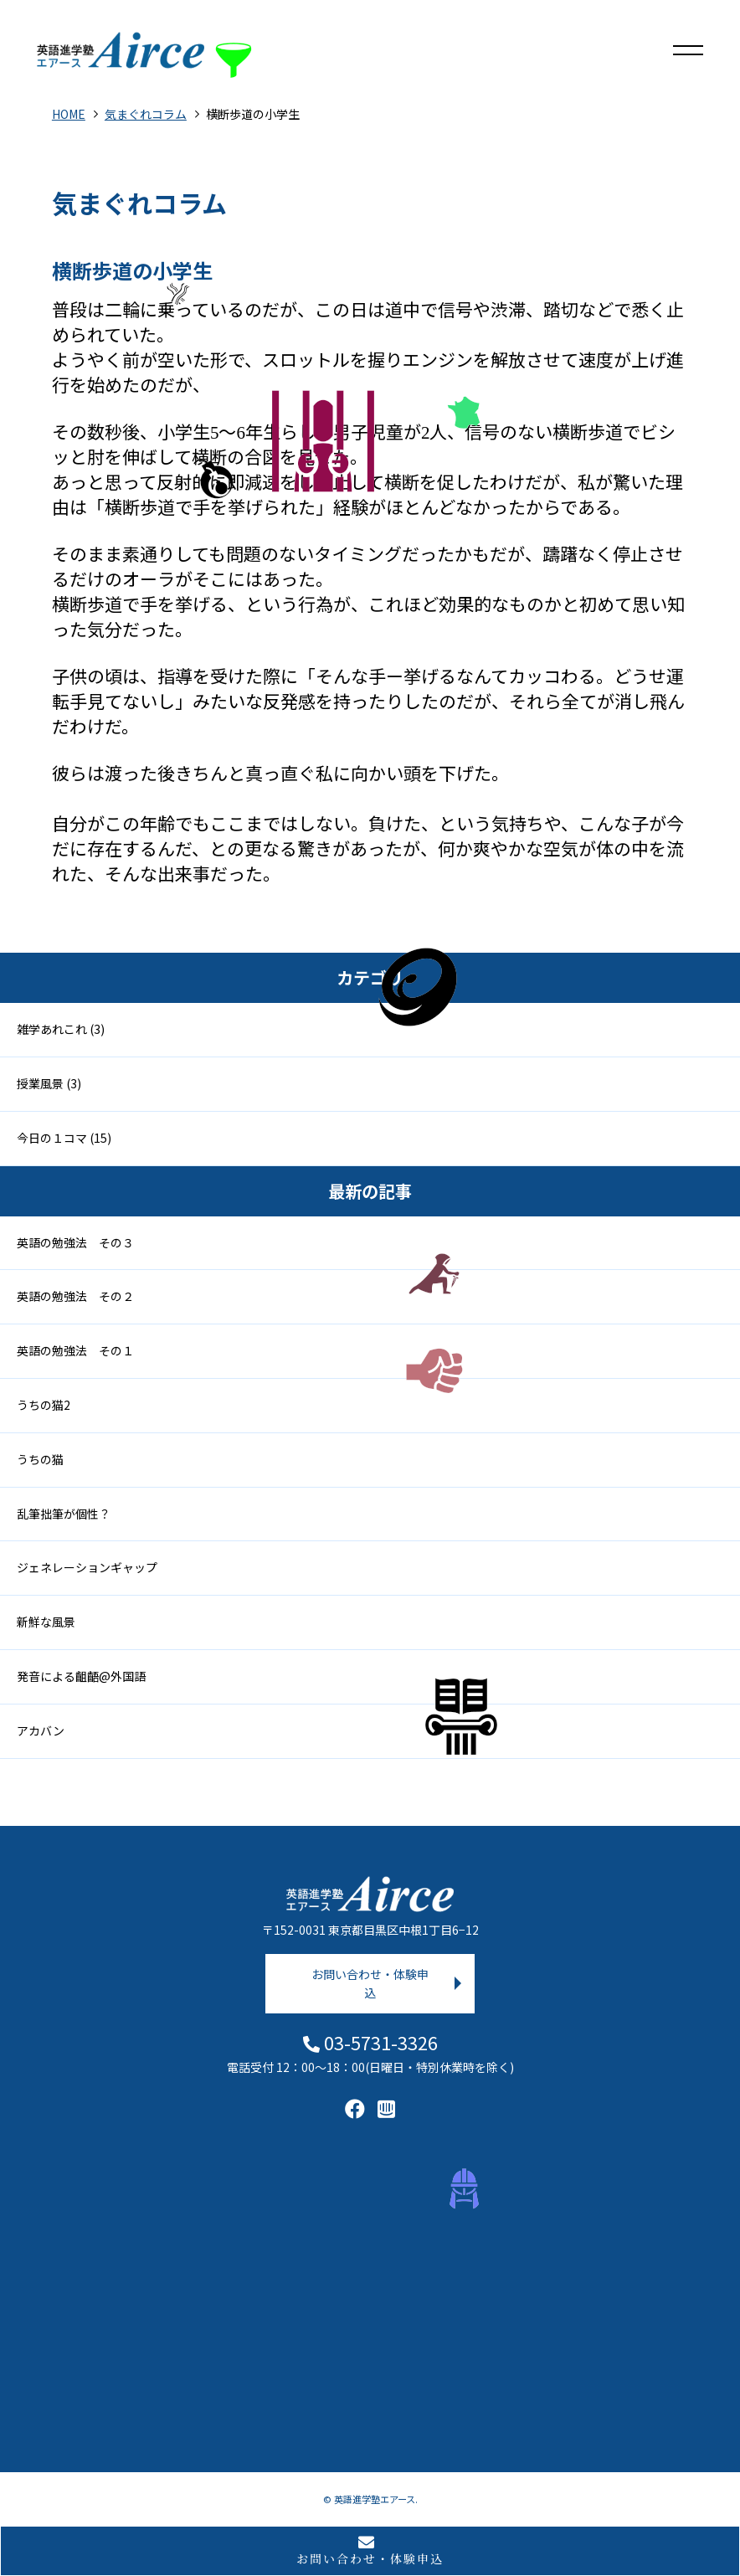  I want to click on rock move in a rock-paper-scissors game, so click(434, 1367).